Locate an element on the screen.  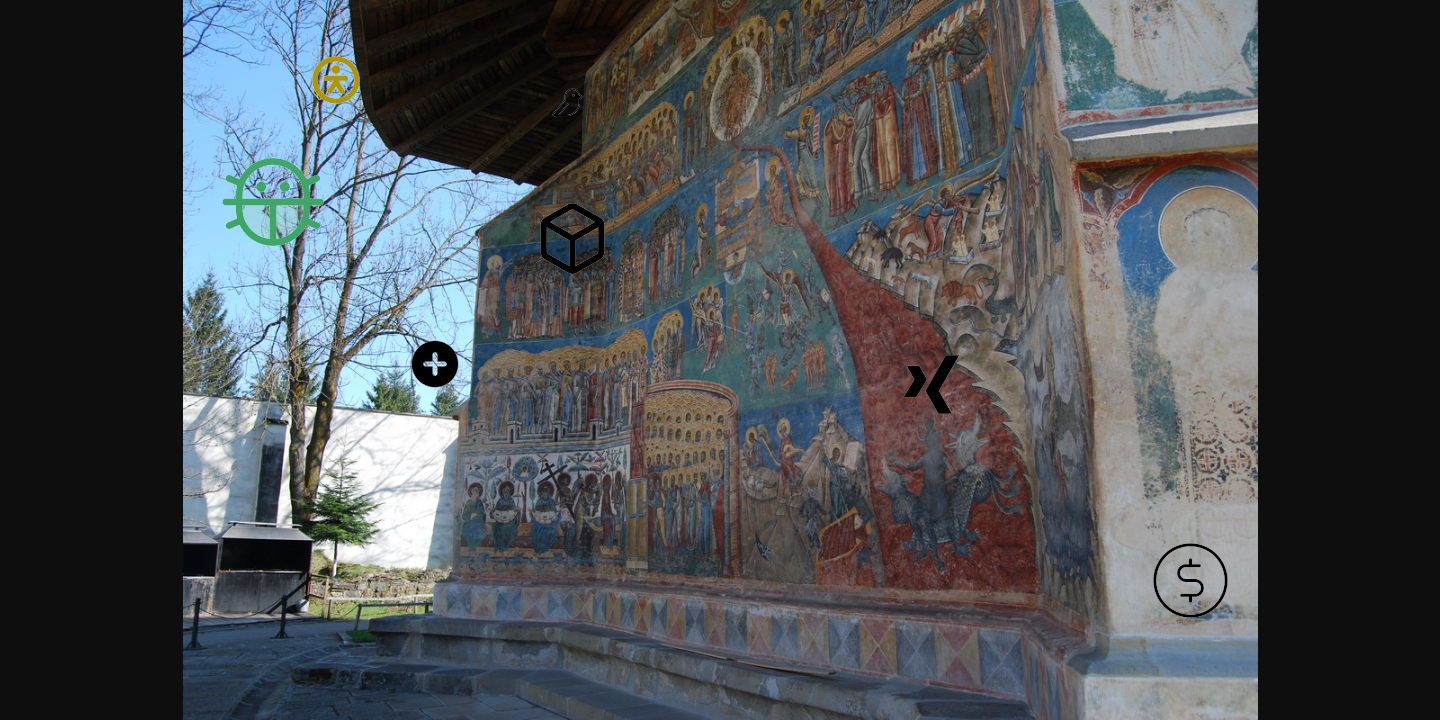
navigate to twitter or social media sharing is located at coordinates (568, 103).